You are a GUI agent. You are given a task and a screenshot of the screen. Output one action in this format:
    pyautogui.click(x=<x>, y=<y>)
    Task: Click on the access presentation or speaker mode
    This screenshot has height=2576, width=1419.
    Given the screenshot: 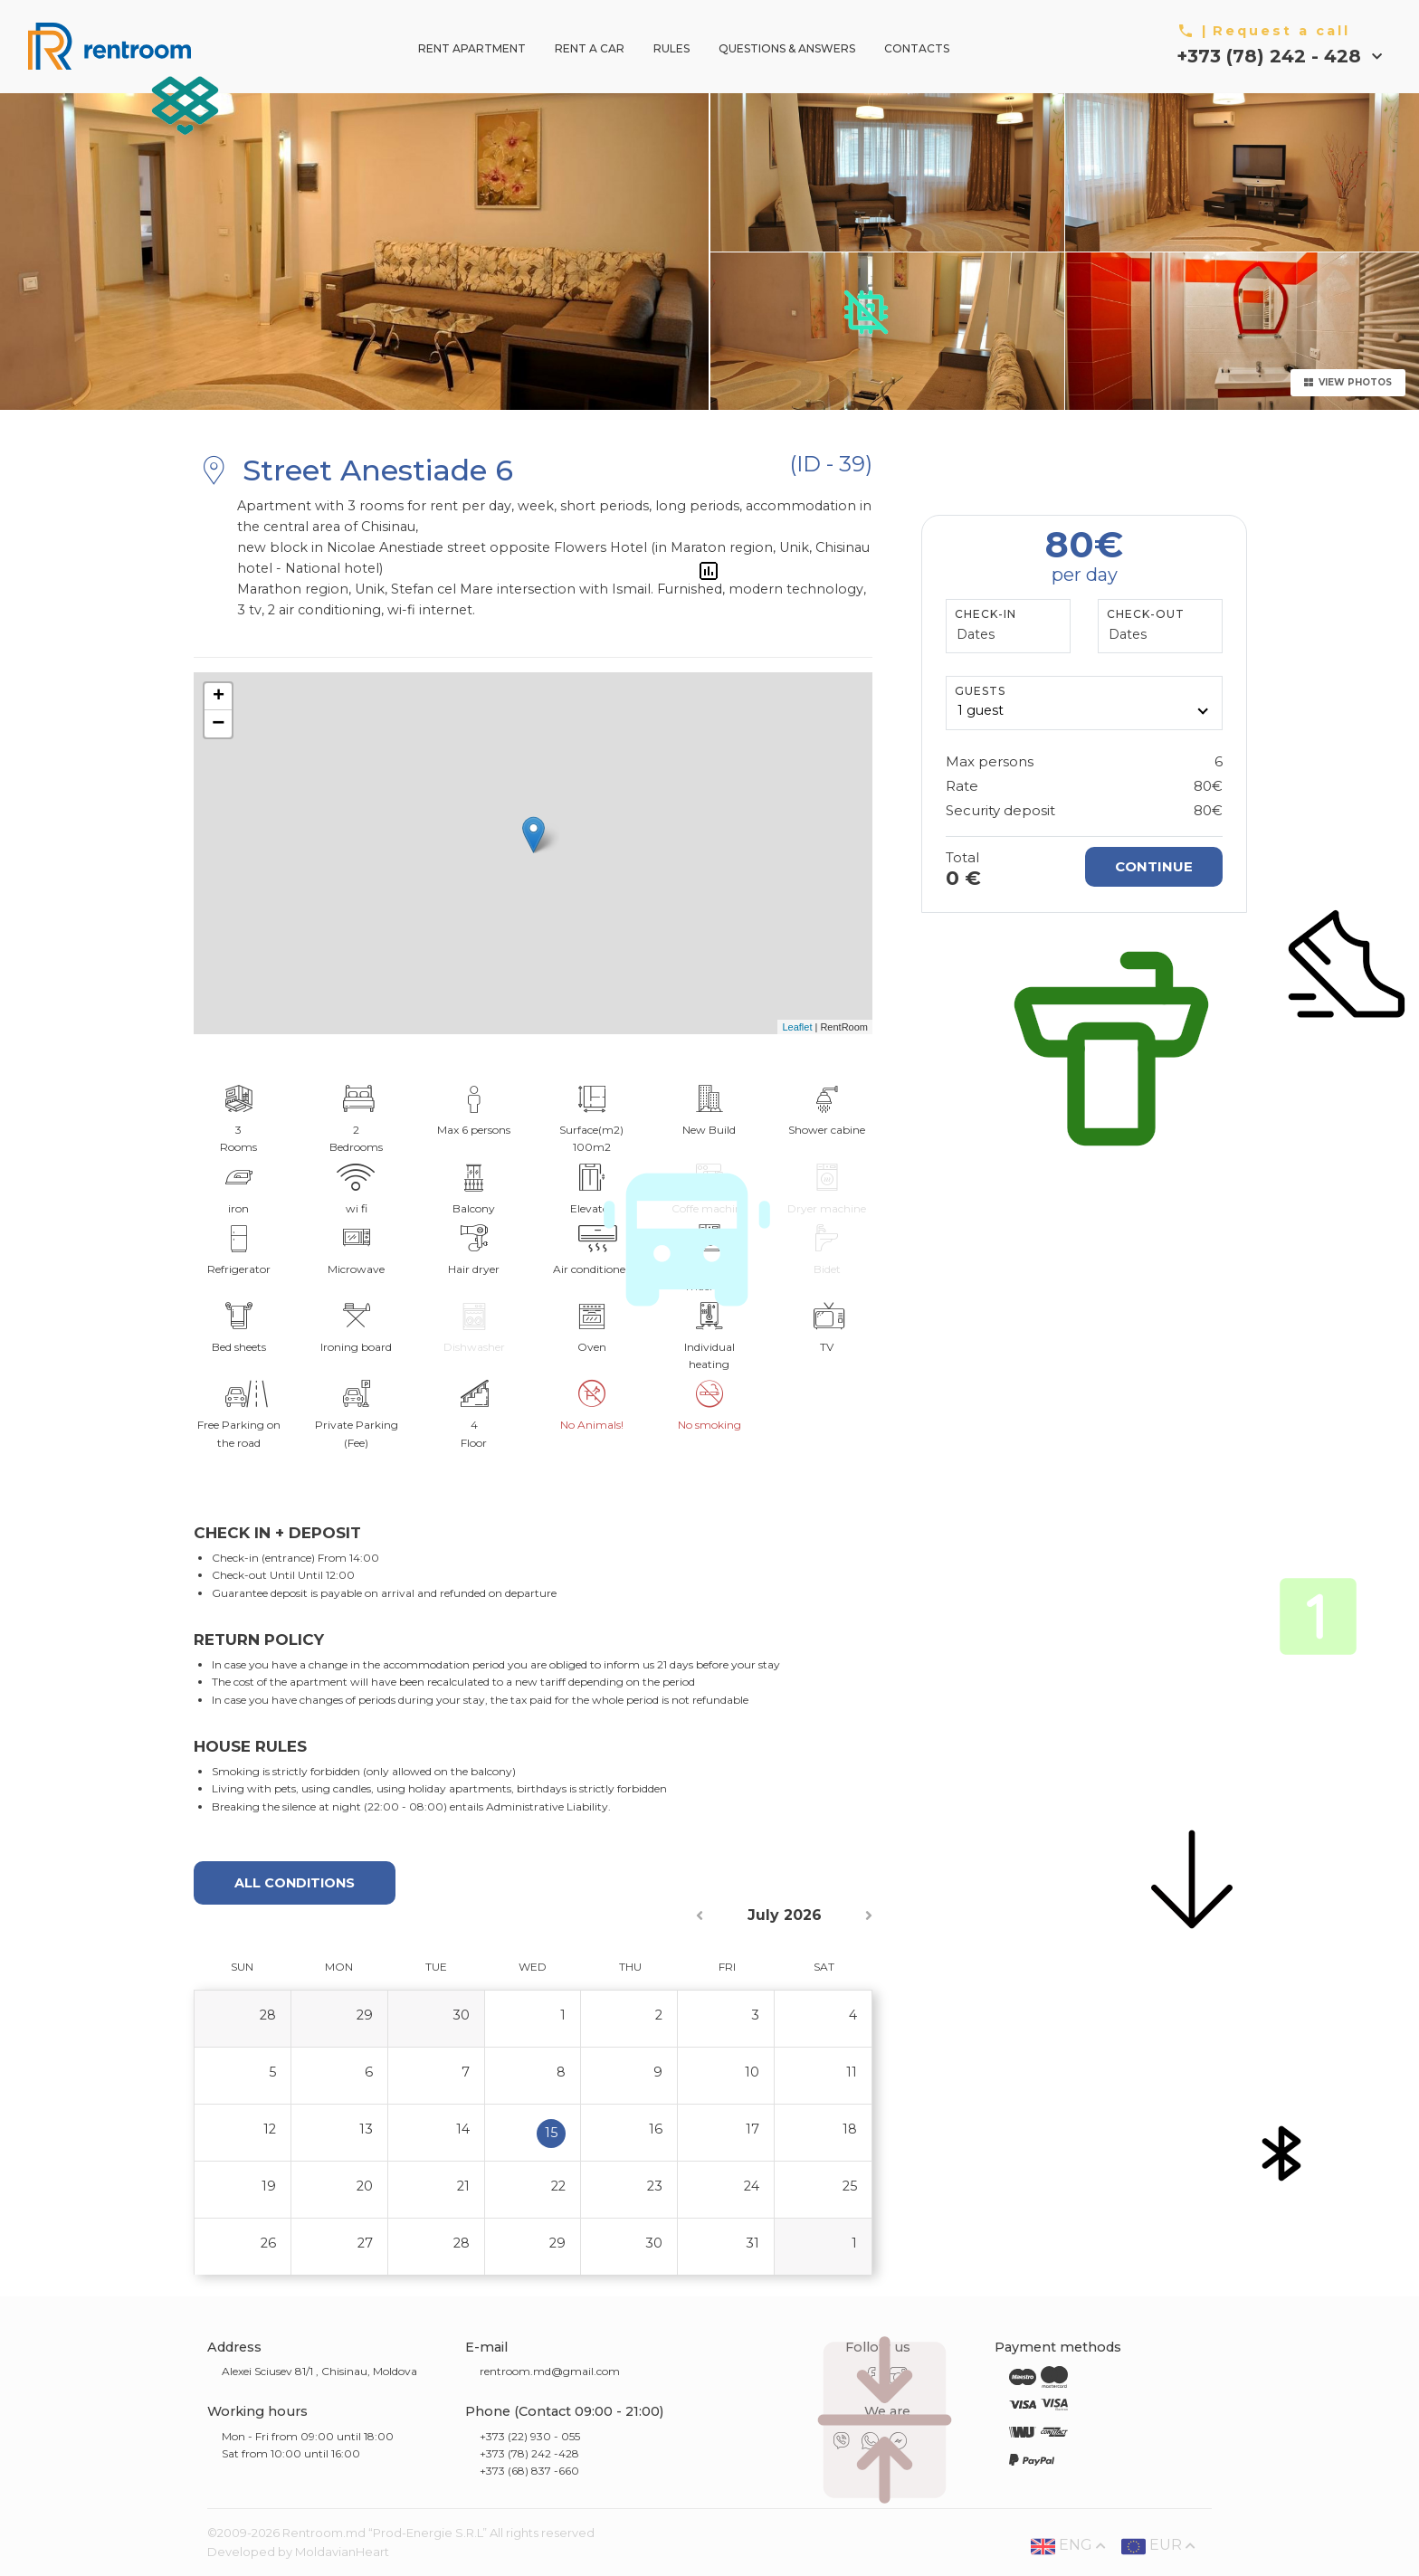 What is the action you would take?
    pyautogui.click(x=1111, y=1049)
    